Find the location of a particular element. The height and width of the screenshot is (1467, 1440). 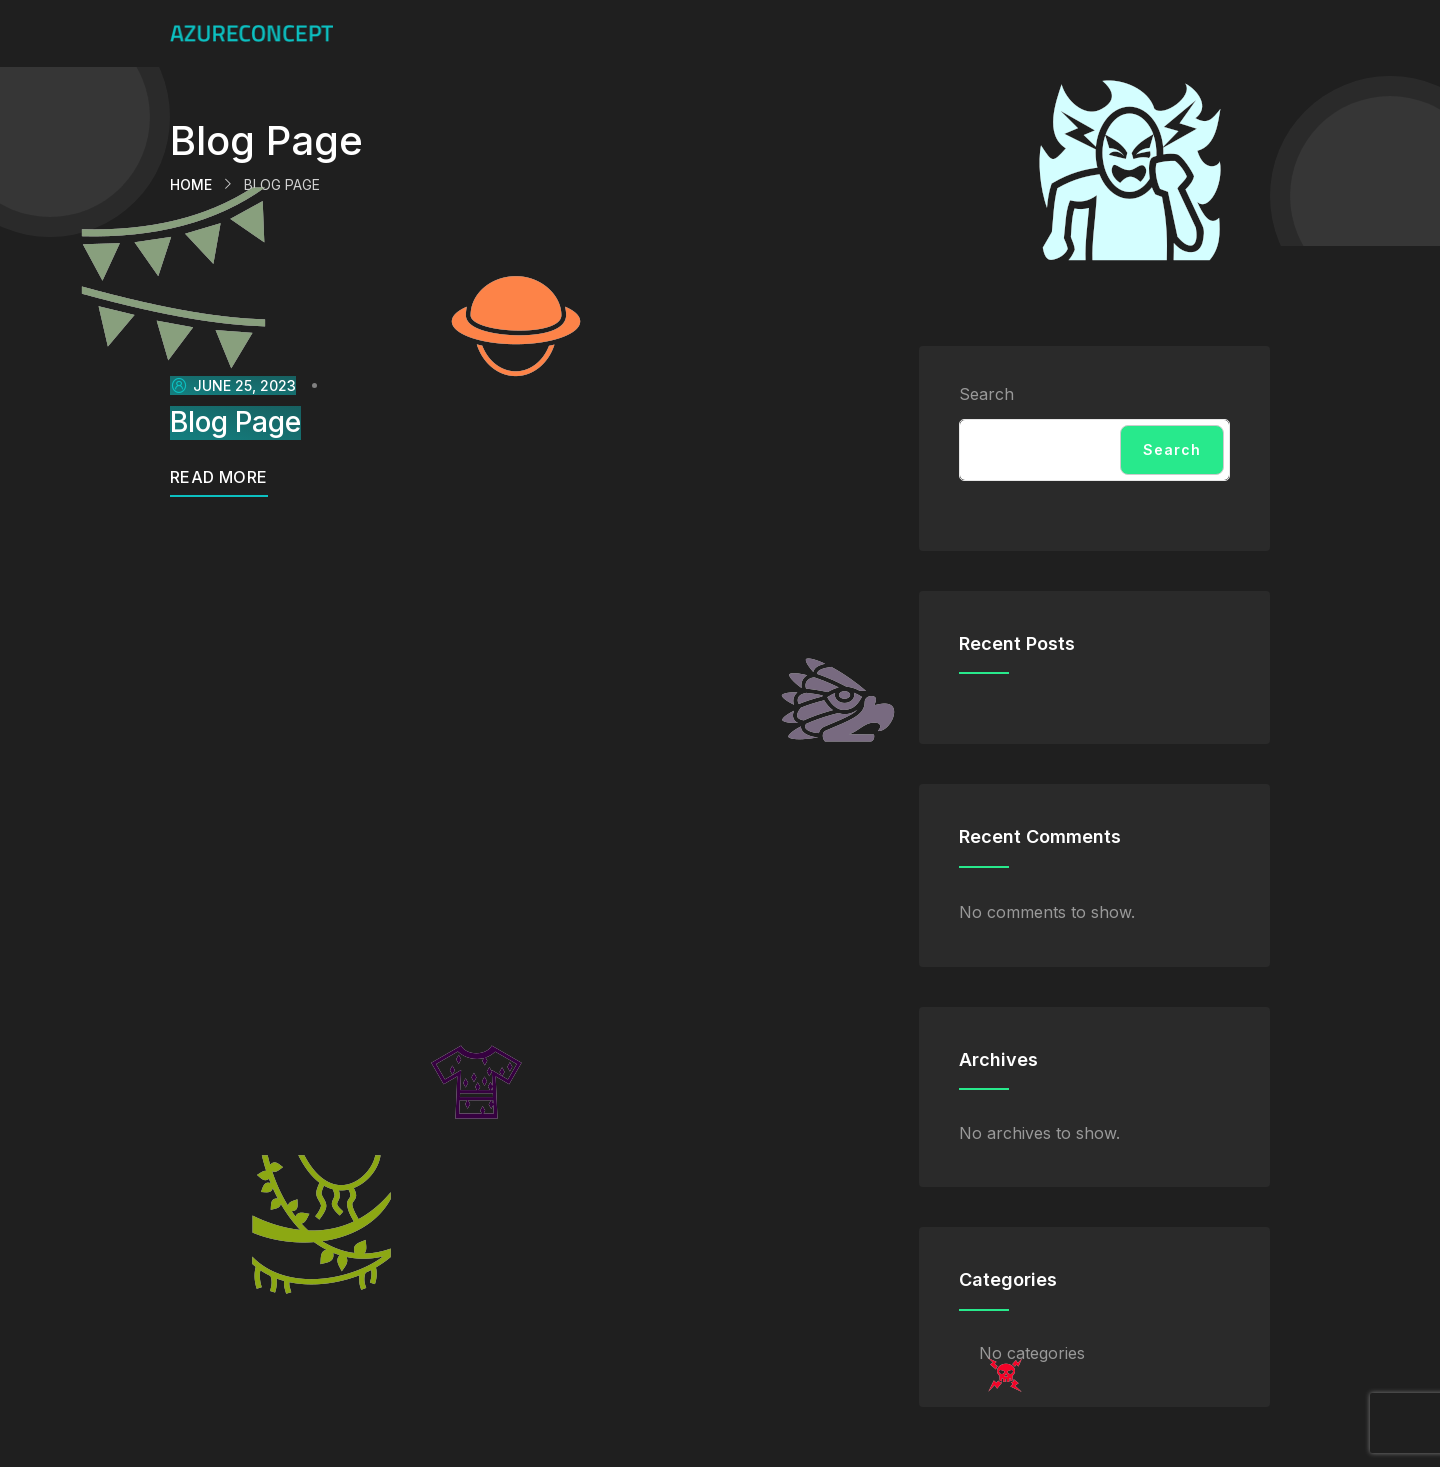

aztec eagle symbol or cultural icon is located at coordinates (838, 700).